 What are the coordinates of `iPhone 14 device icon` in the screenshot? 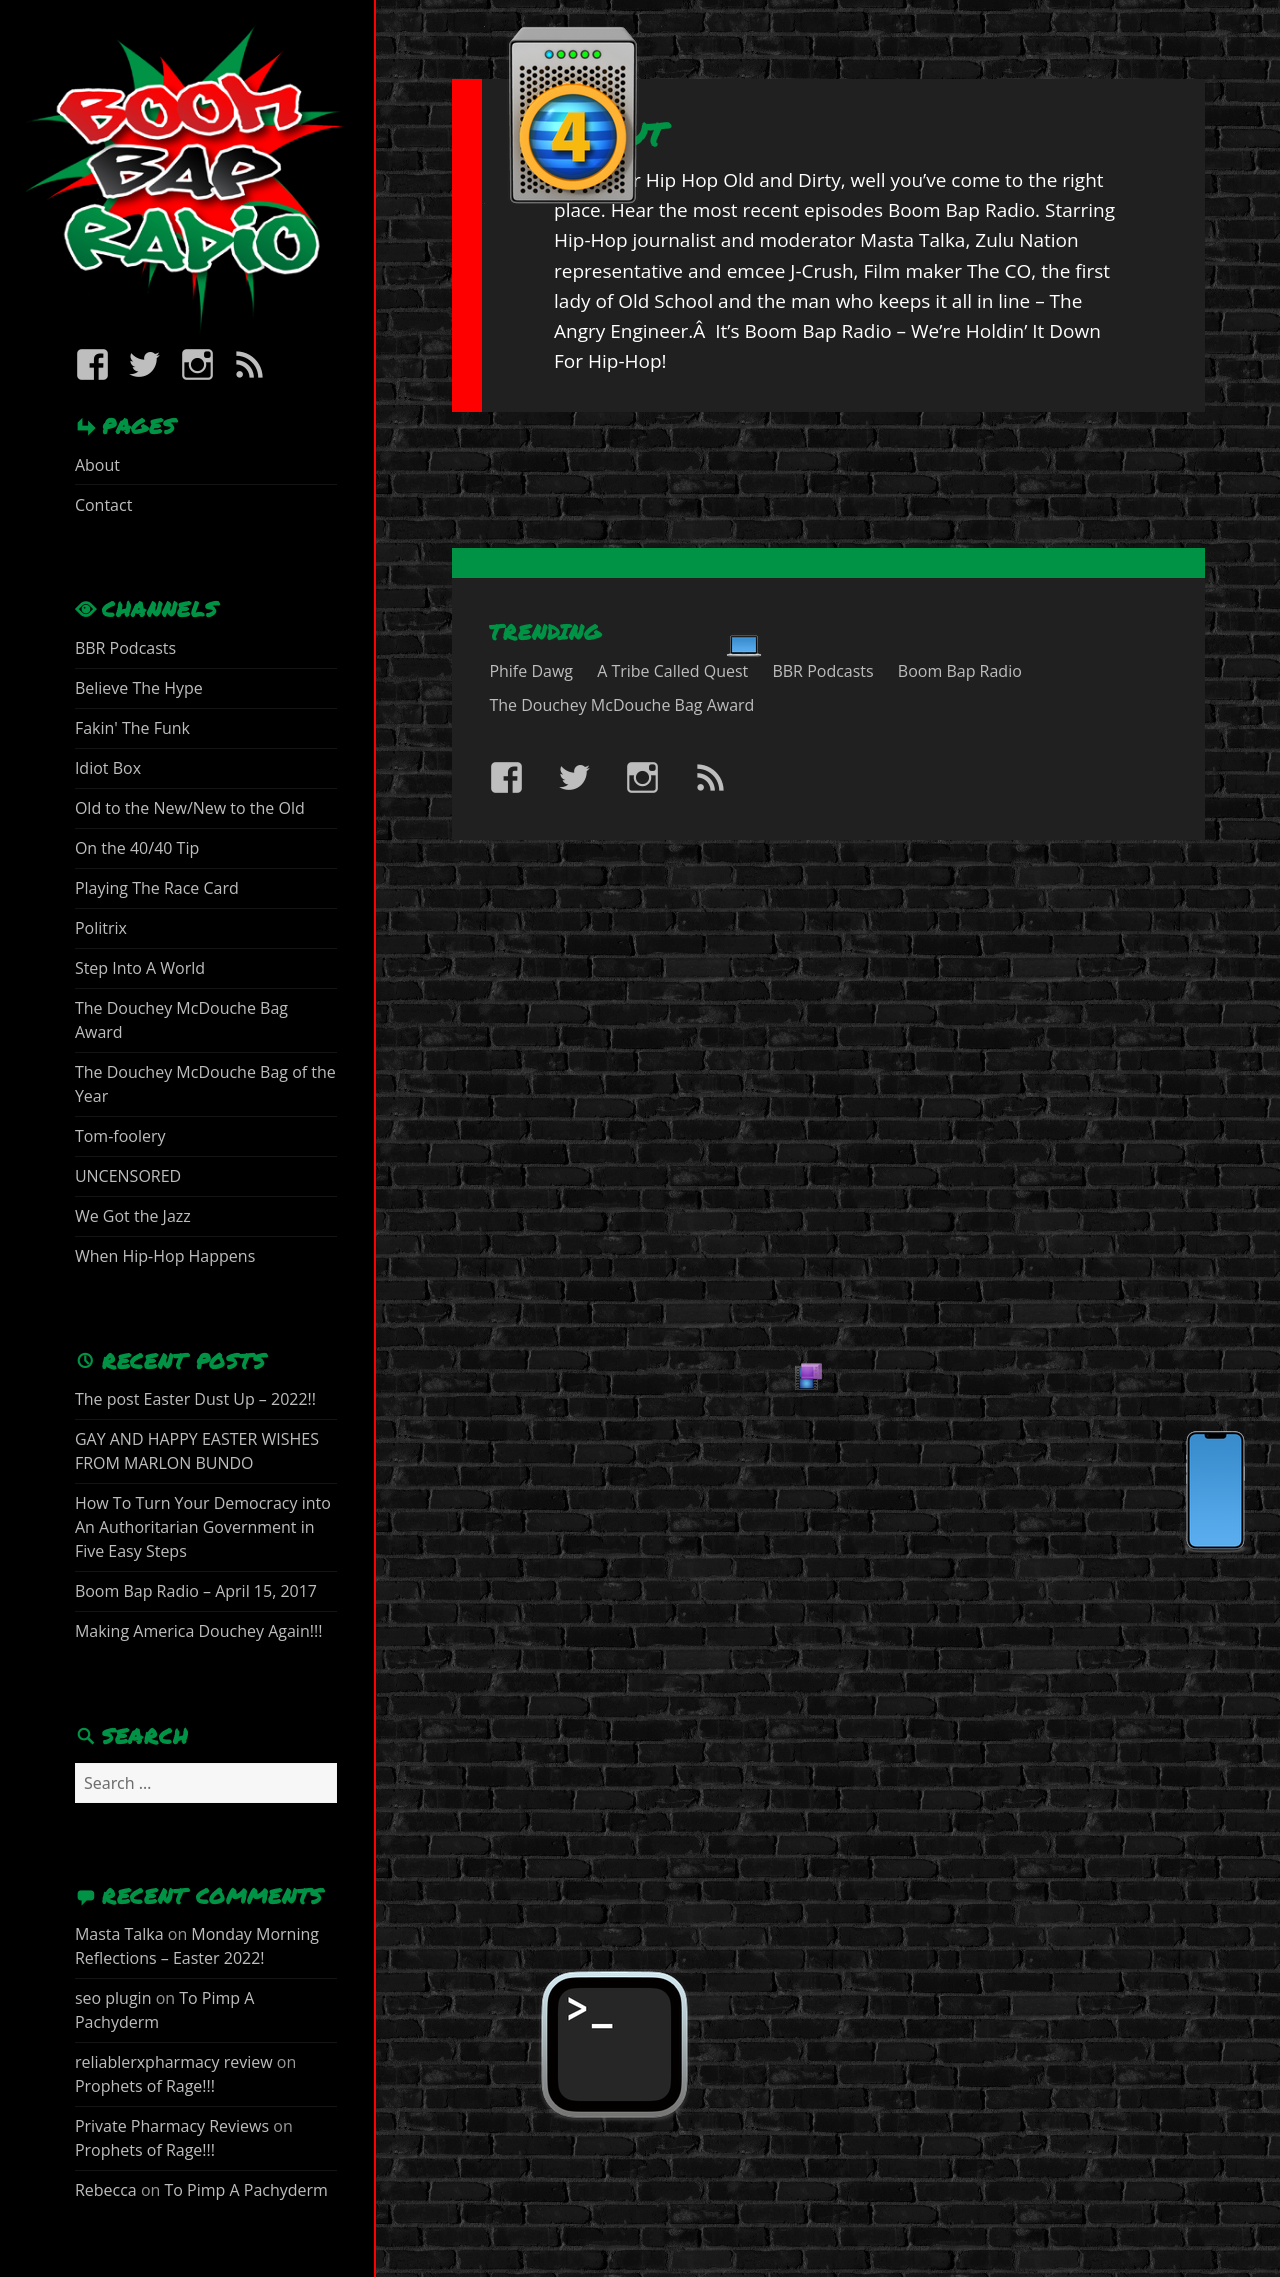 It's located at (1215, 1492).